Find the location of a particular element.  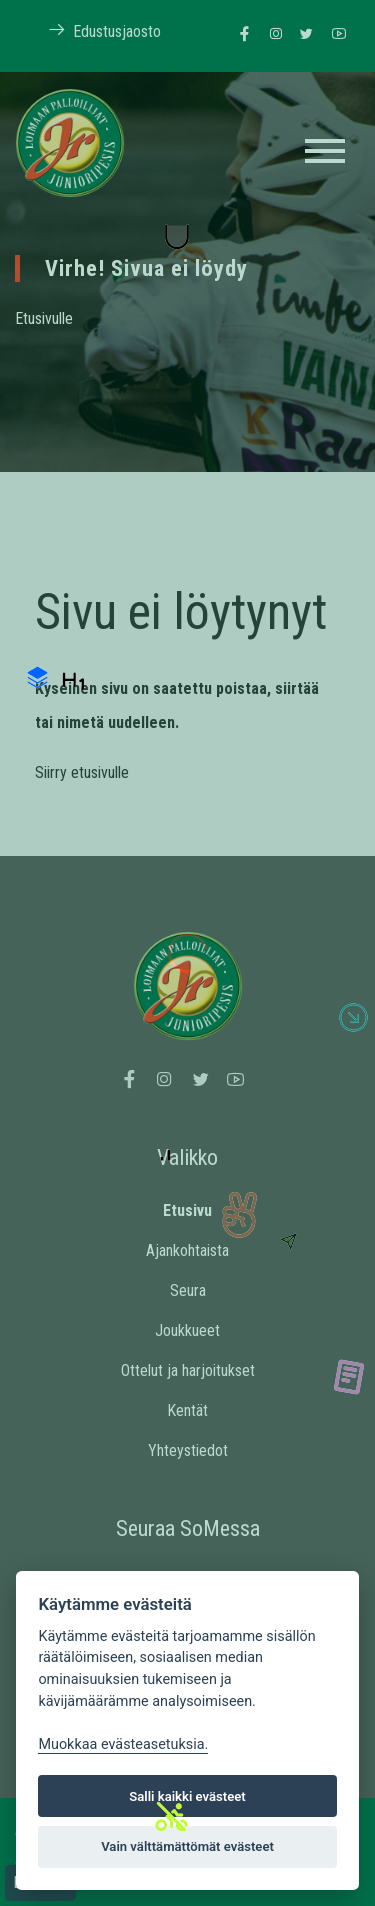

format text as heading level 1 is located at coordinates (73, 681).